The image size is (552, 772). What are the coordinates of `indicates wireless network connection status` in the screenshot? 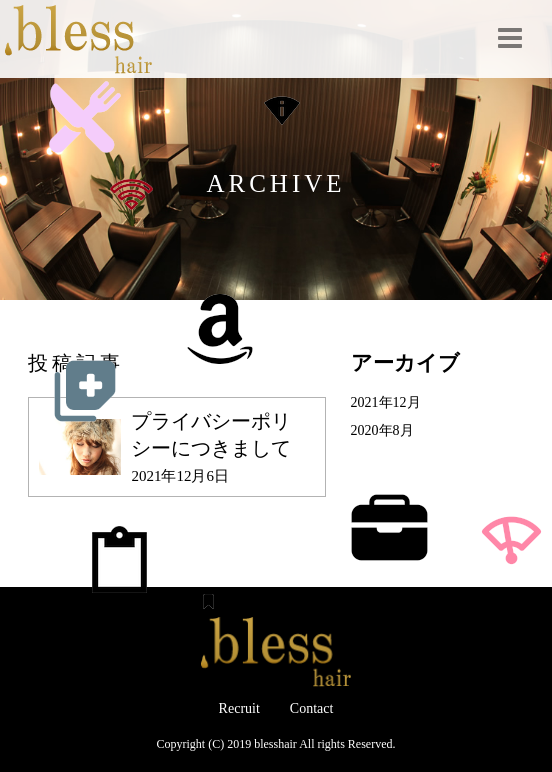 It's located at (131, 194).